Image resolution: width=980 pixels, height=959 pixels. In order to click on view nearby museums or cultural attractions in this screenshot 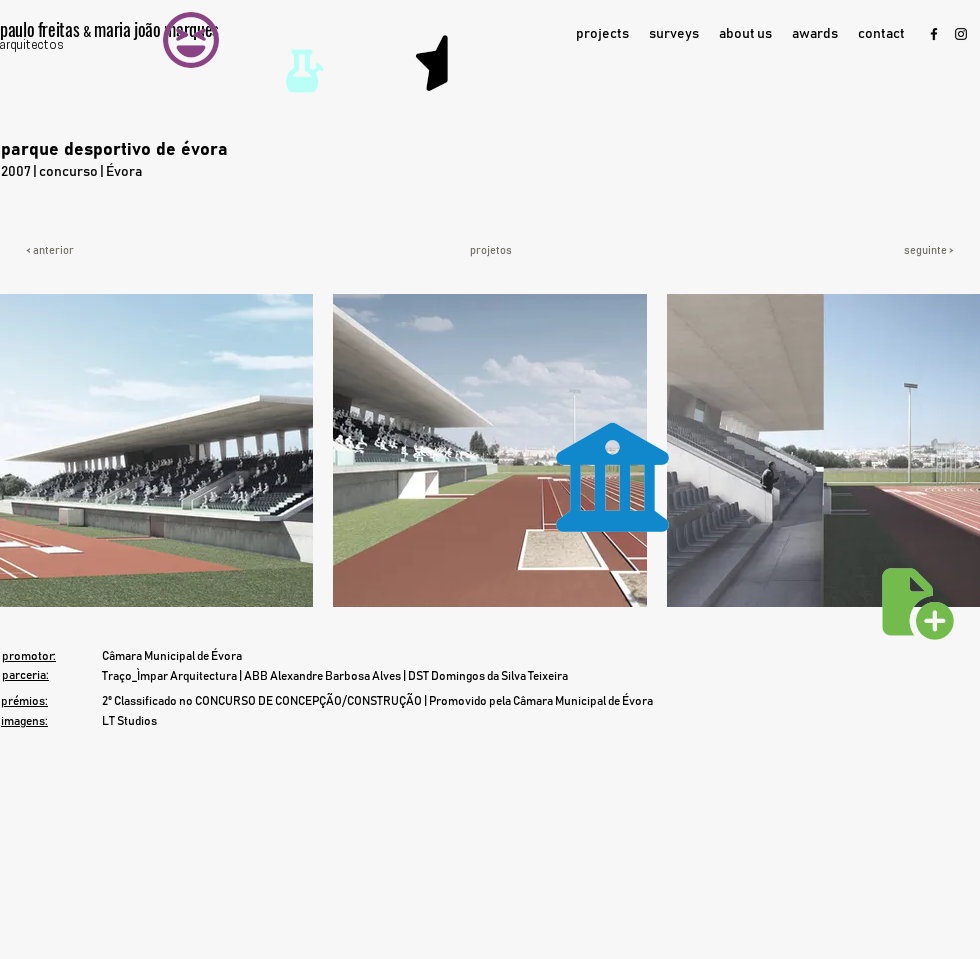, I will do `click(612, 475)`.